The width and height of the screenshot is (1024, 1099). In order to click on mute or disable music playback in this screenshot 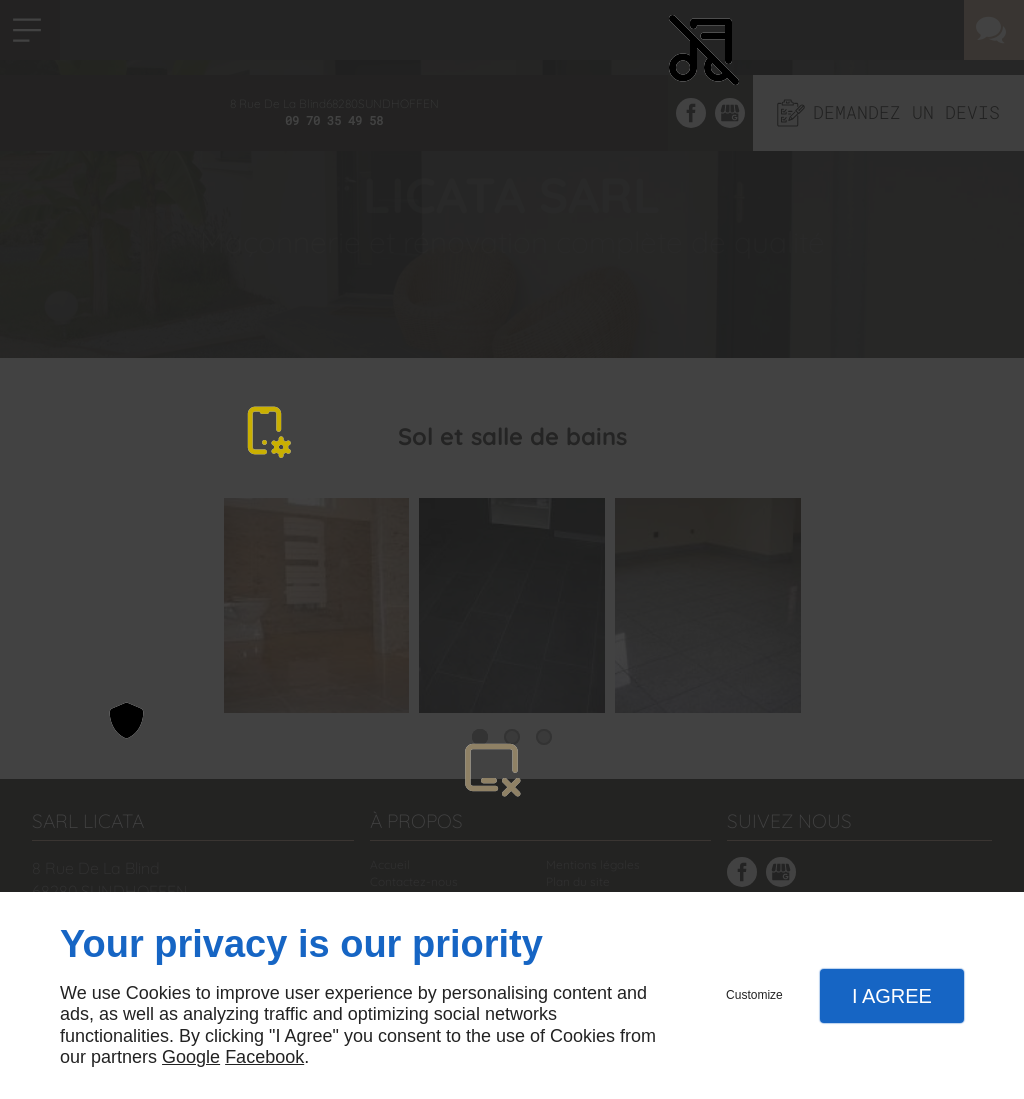, I will do `click(704, 50)`.